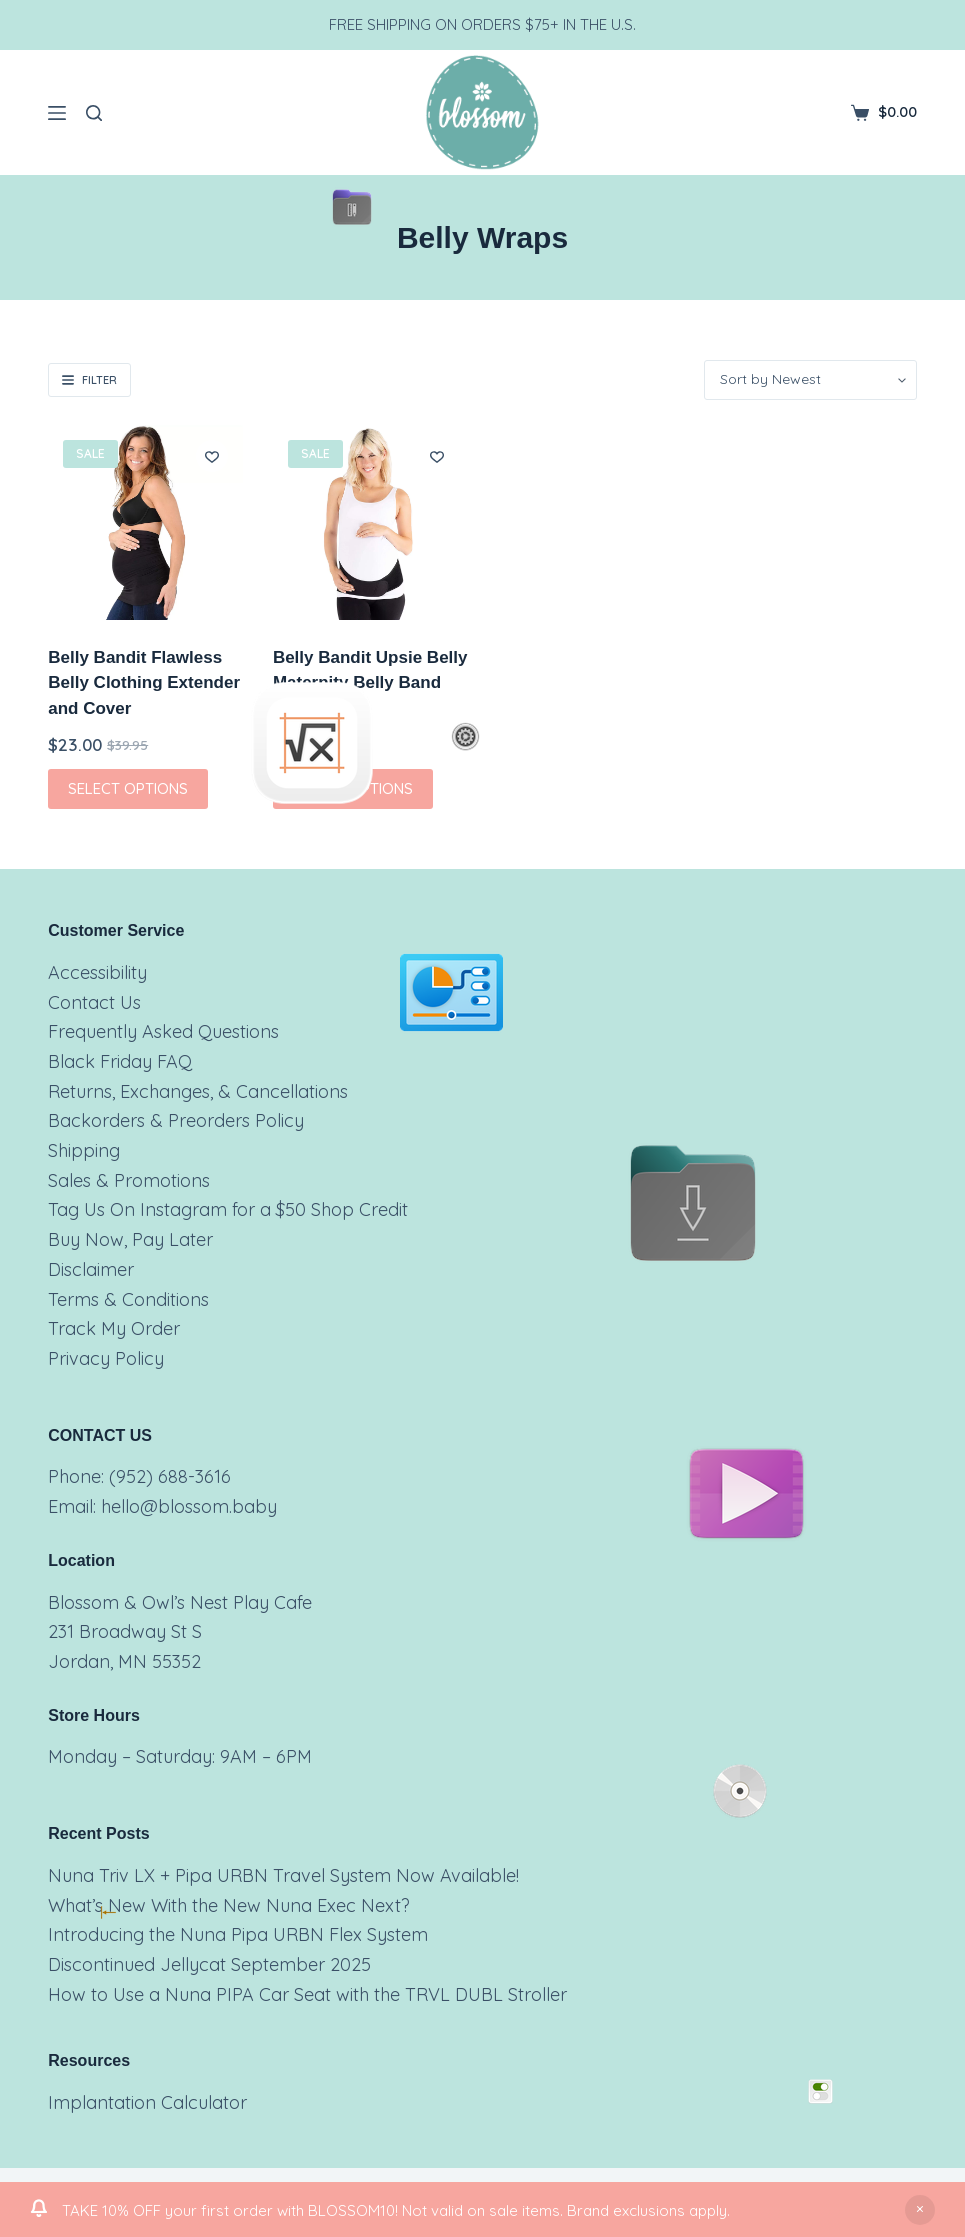  Describe the element at coordinates (746, 1493) in the screenshot. I see `open multimedia or video player app` at that location.